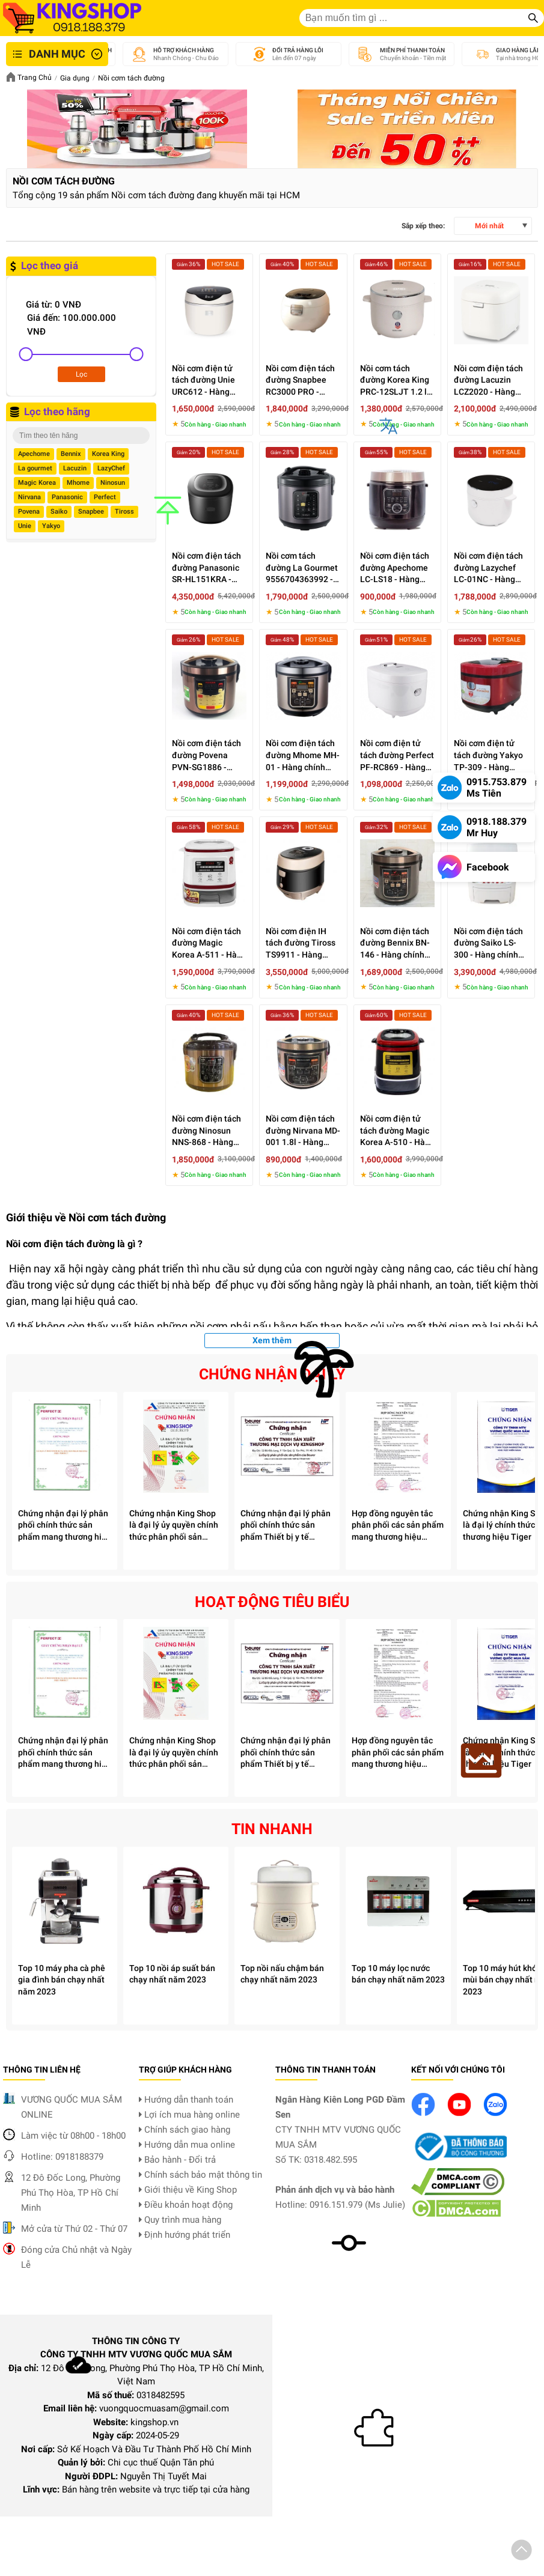 This screenshot has width=544, height=2576. I want to click on change language settings, so click(388, 426).